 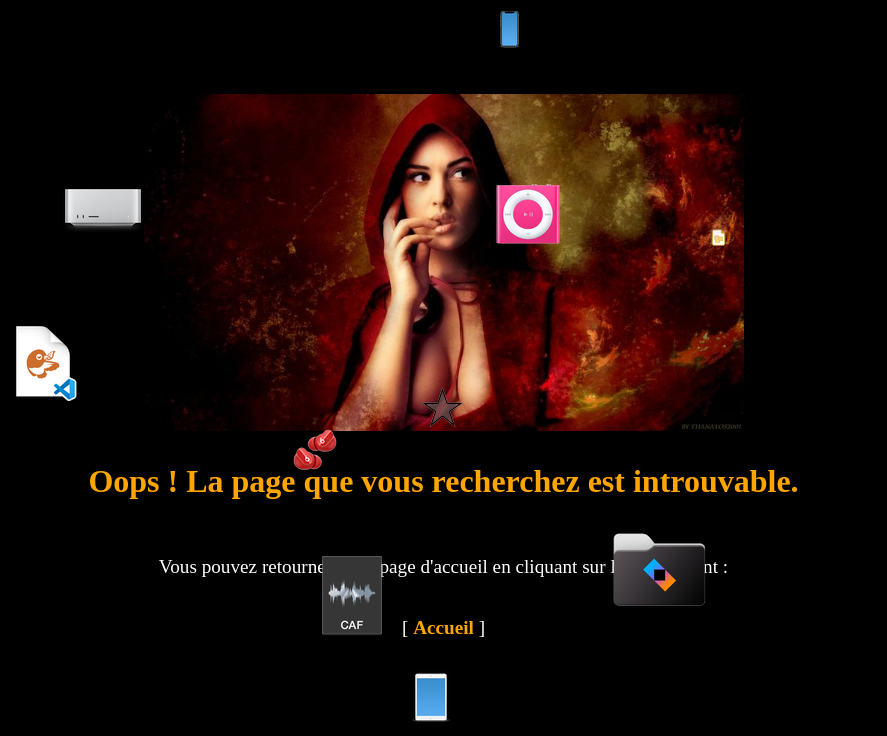 I want to click on folder containing JetBrains Ktor project files, so click(x=659, y=572).